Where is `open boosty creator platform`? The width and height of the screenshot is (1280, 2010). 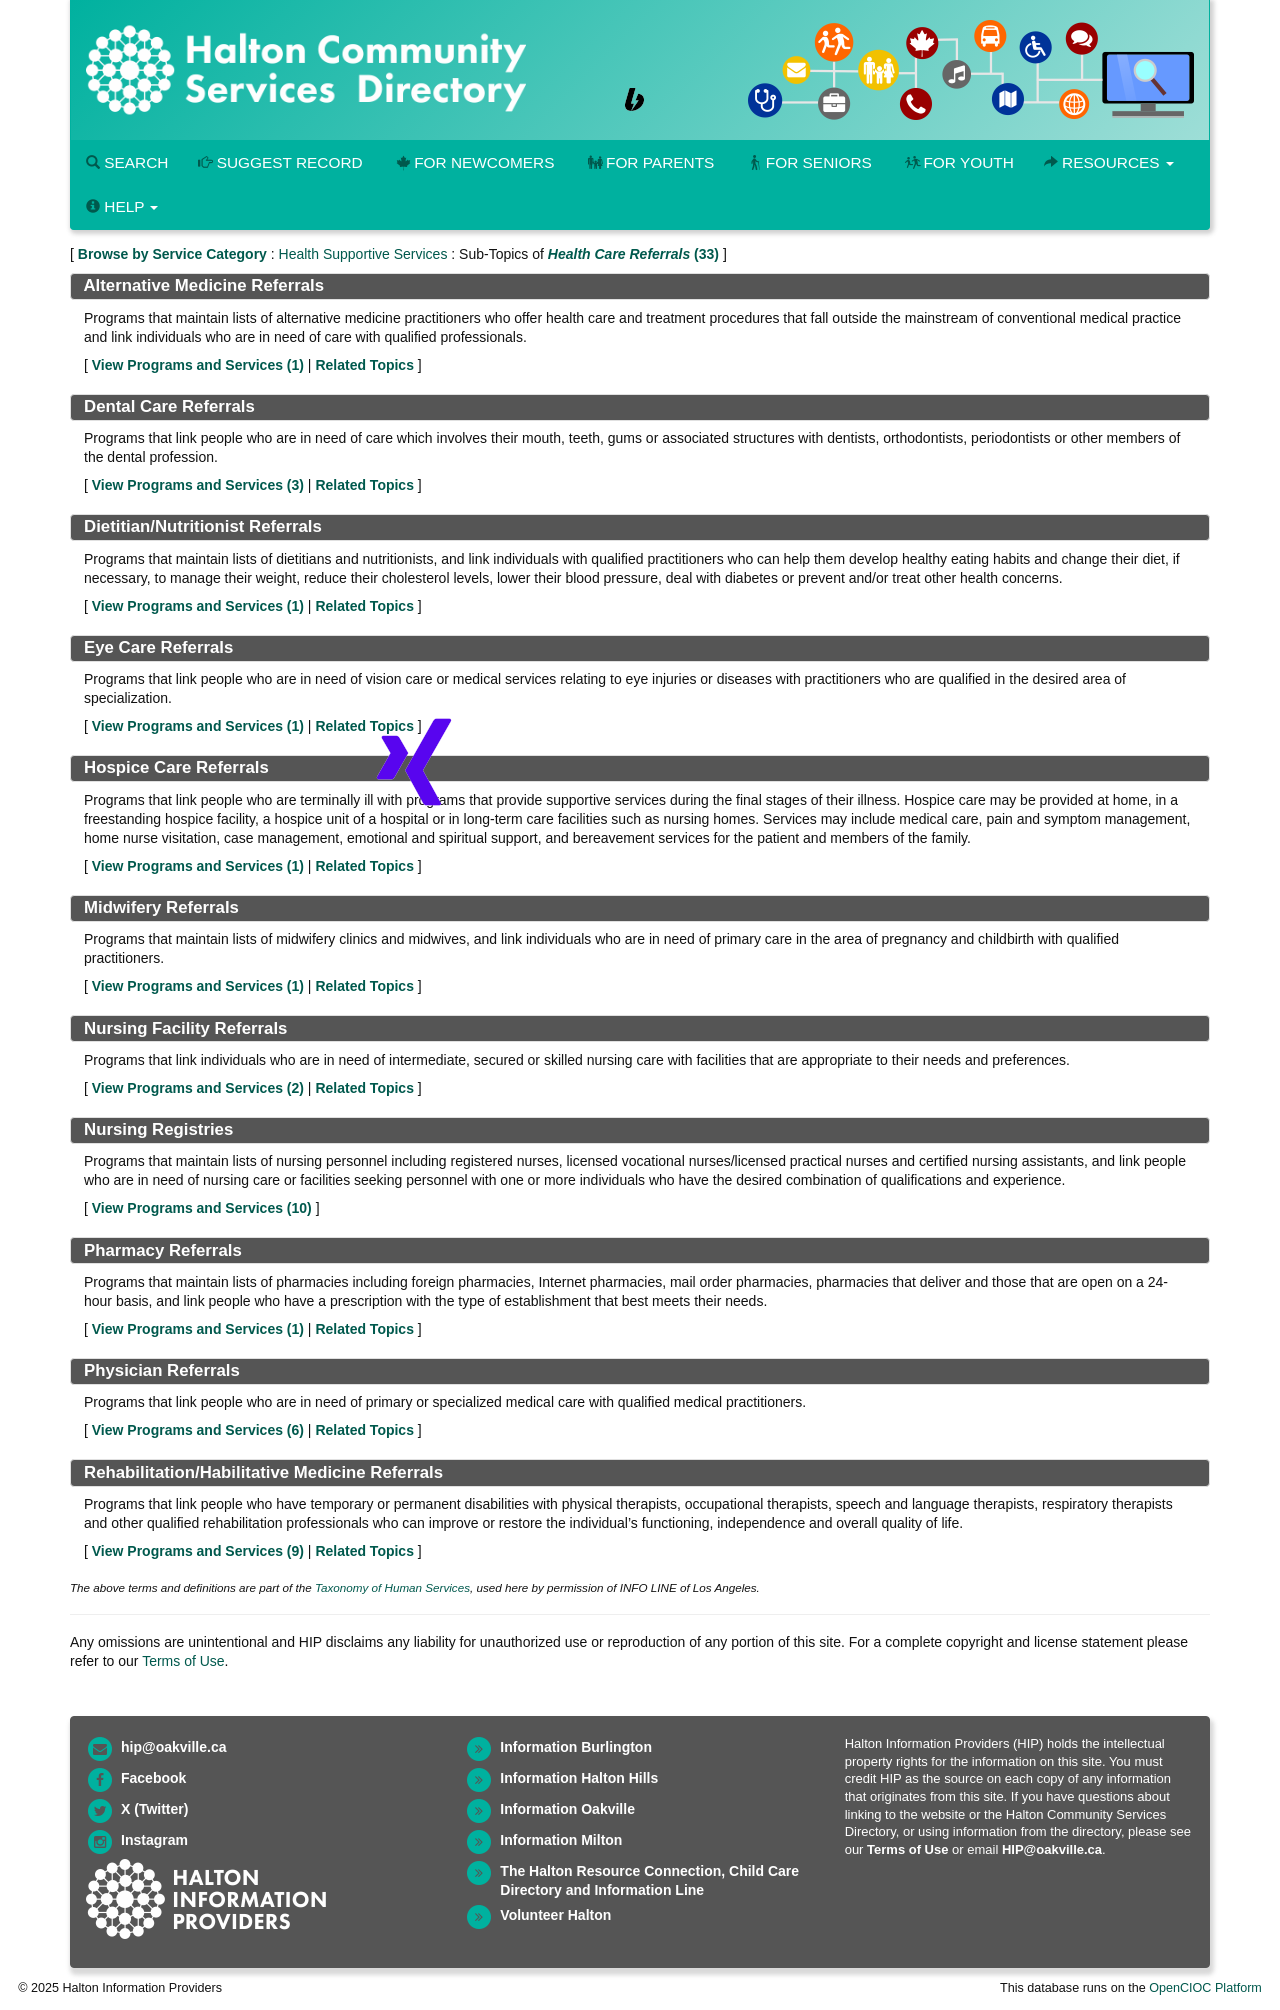
open boosty creator platform is located at coordinates (634, 99).